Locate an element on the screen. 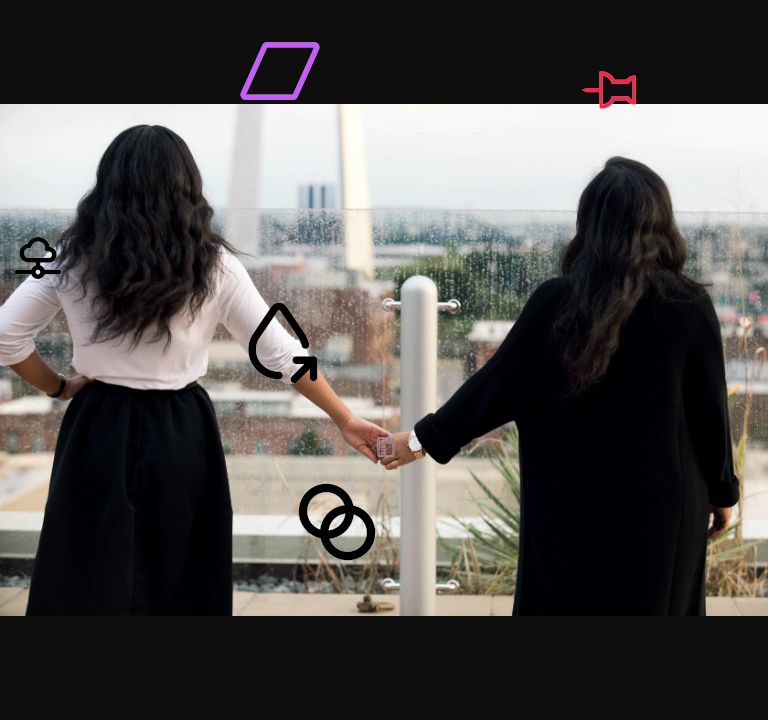 Image resolution: width=768 pixels, height=720 pixels. pin an item to keep it visible is located at coordinates (611, 88).